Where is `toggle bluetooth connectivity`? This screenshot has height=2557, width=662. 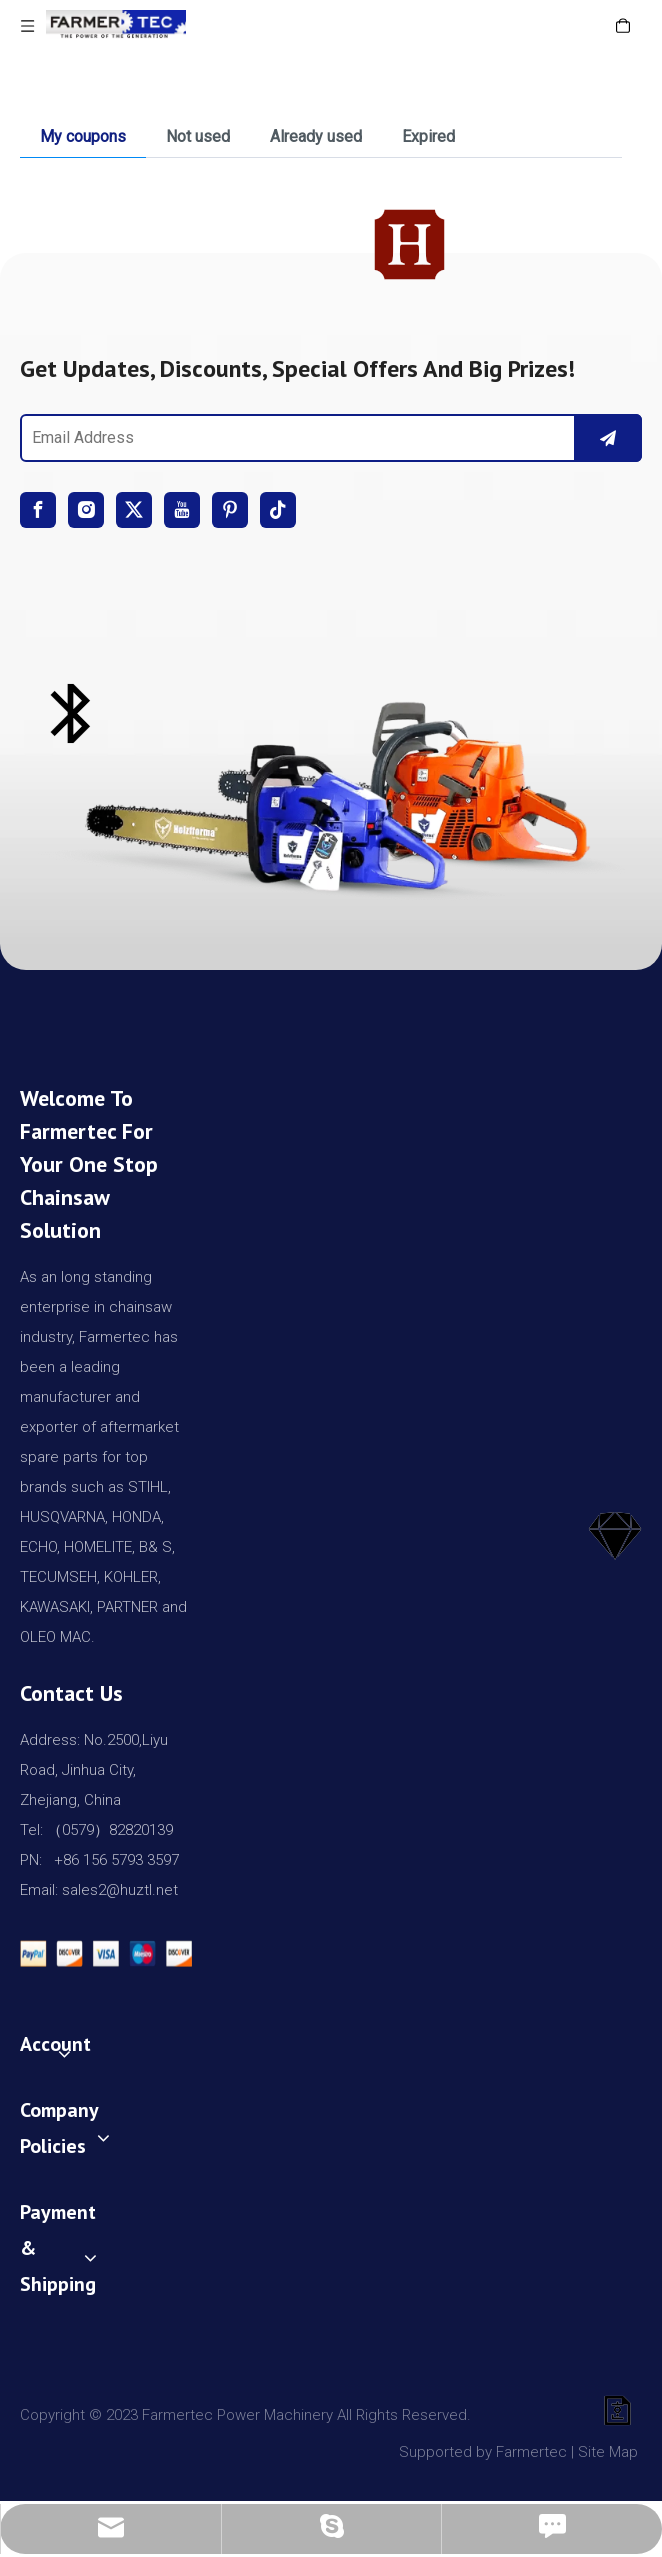
toggle bluetooth connectivity is located at coordinates (70, 713).